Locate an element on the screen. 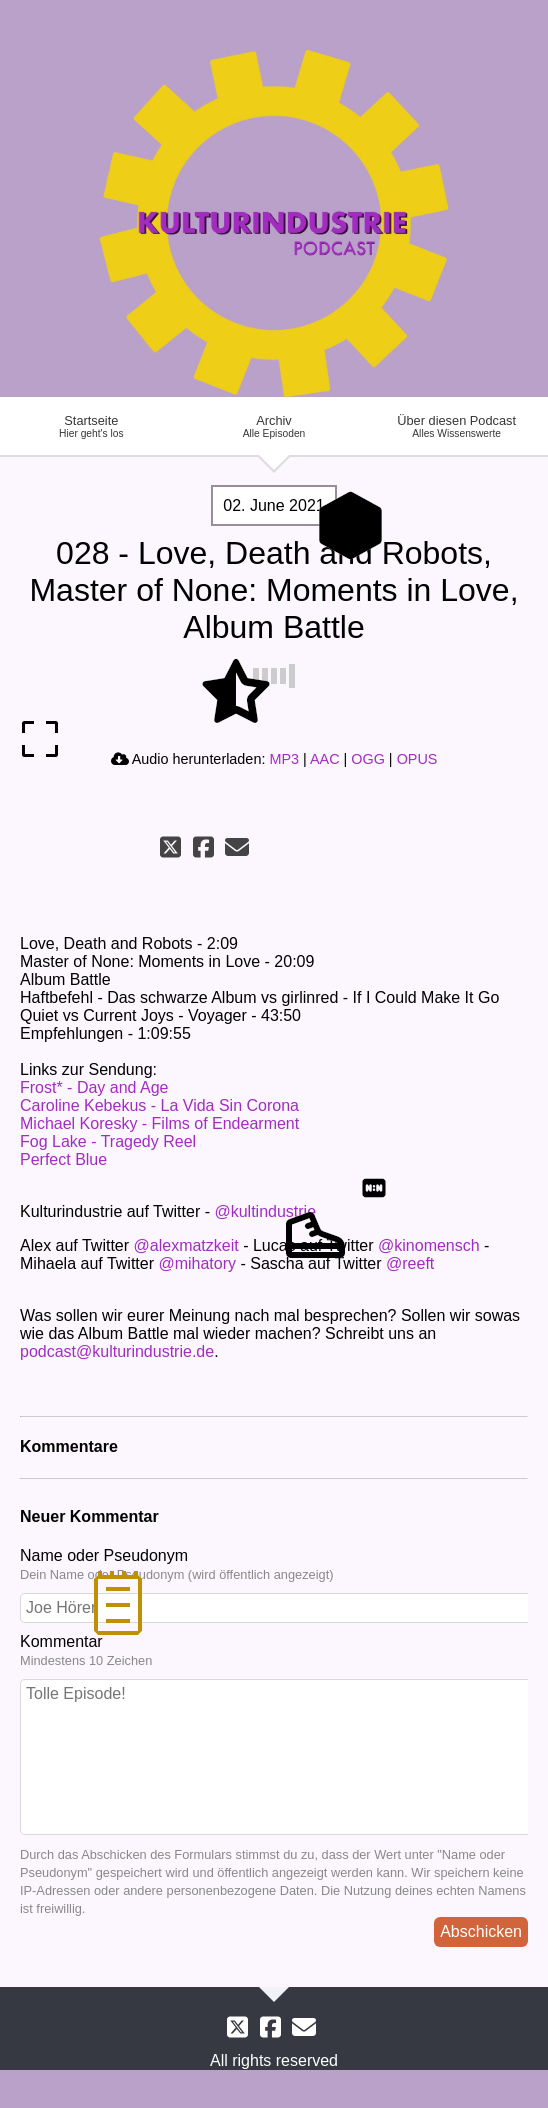  indicates a many-to-many database relationship is located at coordinates (374, 1188).